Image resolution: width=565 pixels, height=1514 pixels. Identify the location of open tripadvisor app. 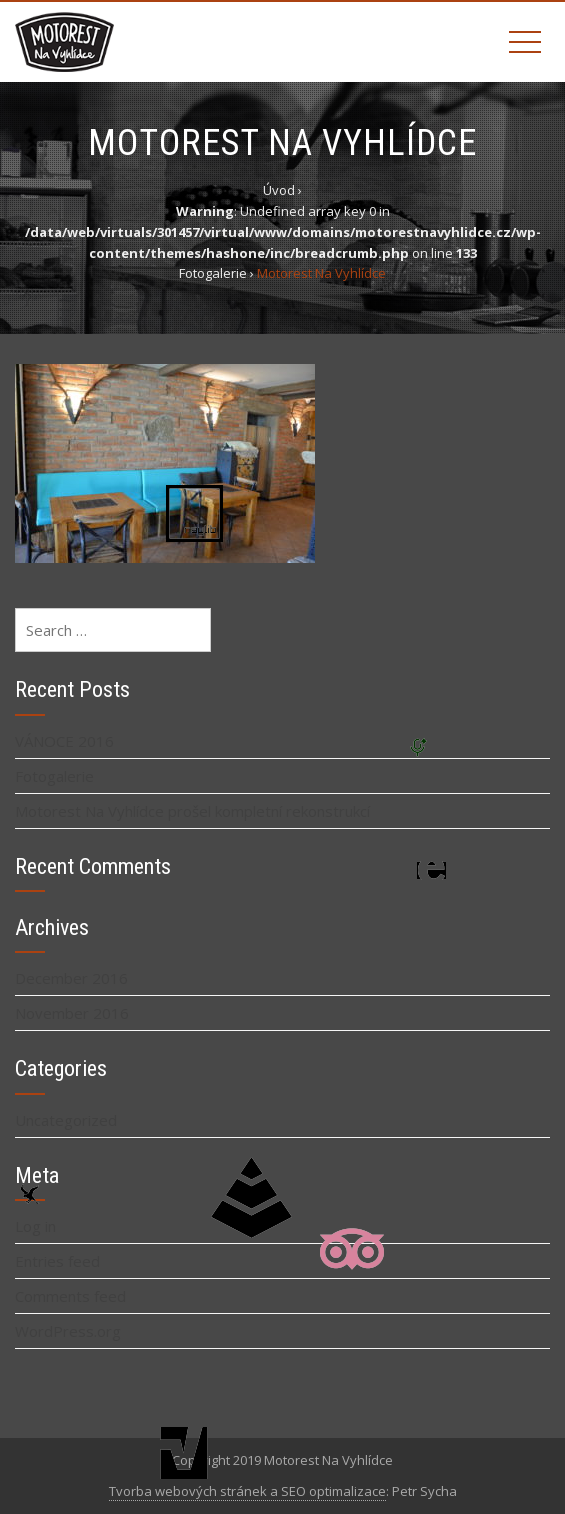
(352, 1249).